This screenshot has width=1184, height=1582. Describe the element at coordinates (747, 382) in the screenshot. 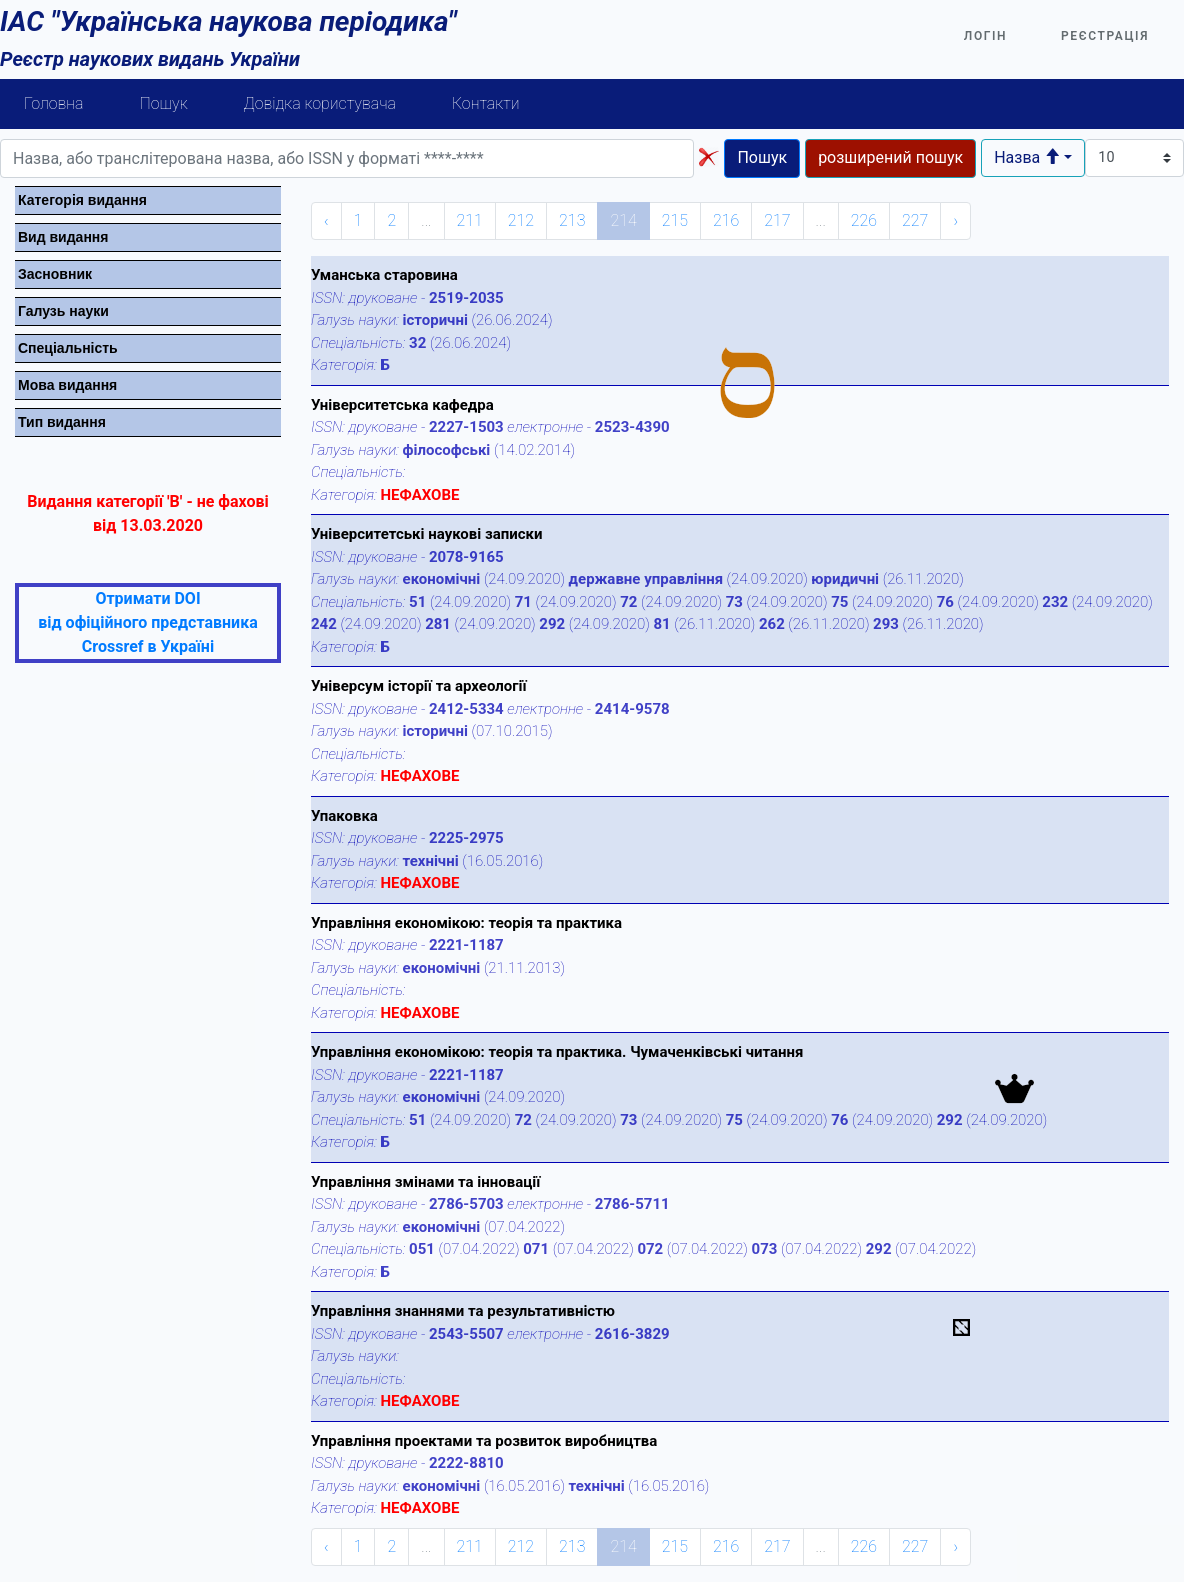

I see `open the Sefaria app` at that location.